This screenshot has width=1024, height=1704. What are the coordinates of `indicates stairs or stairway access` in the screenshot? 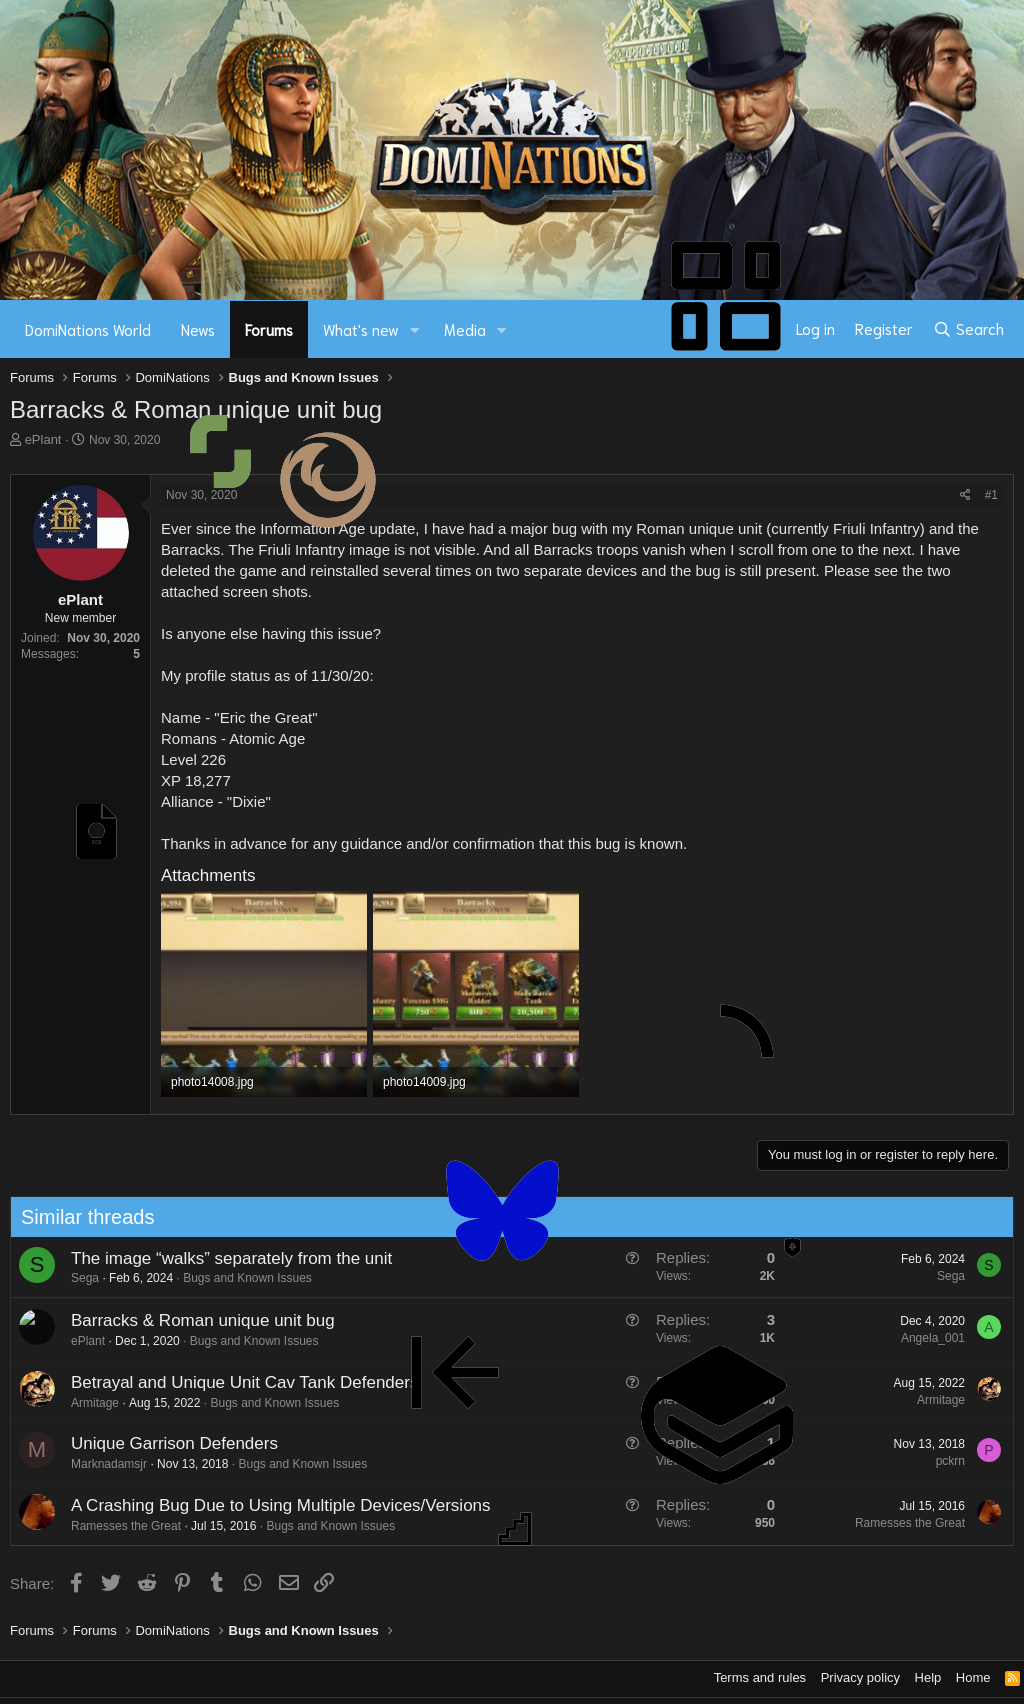 It's located at (515, 1529).